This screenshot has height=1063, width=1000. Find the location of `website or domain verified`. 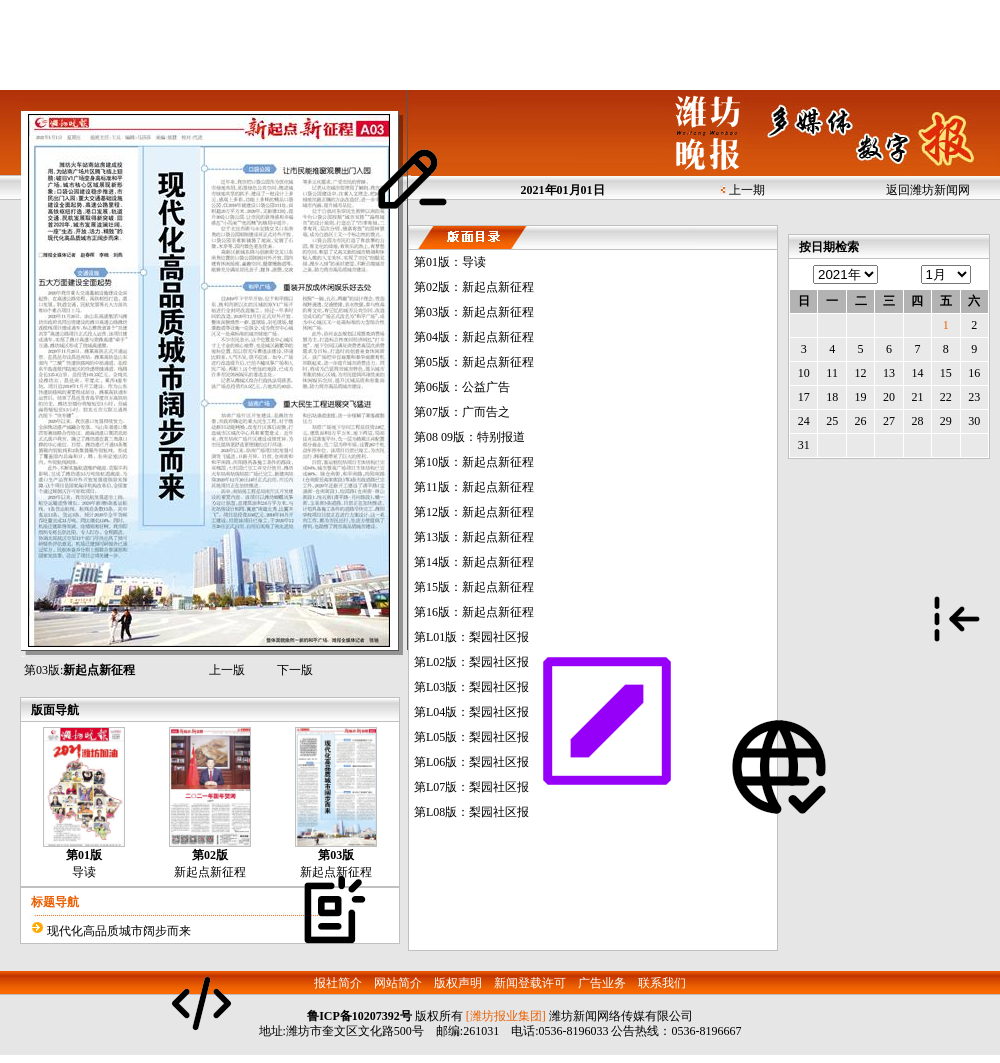

website or domain verified is located at coordinates (779, 767).